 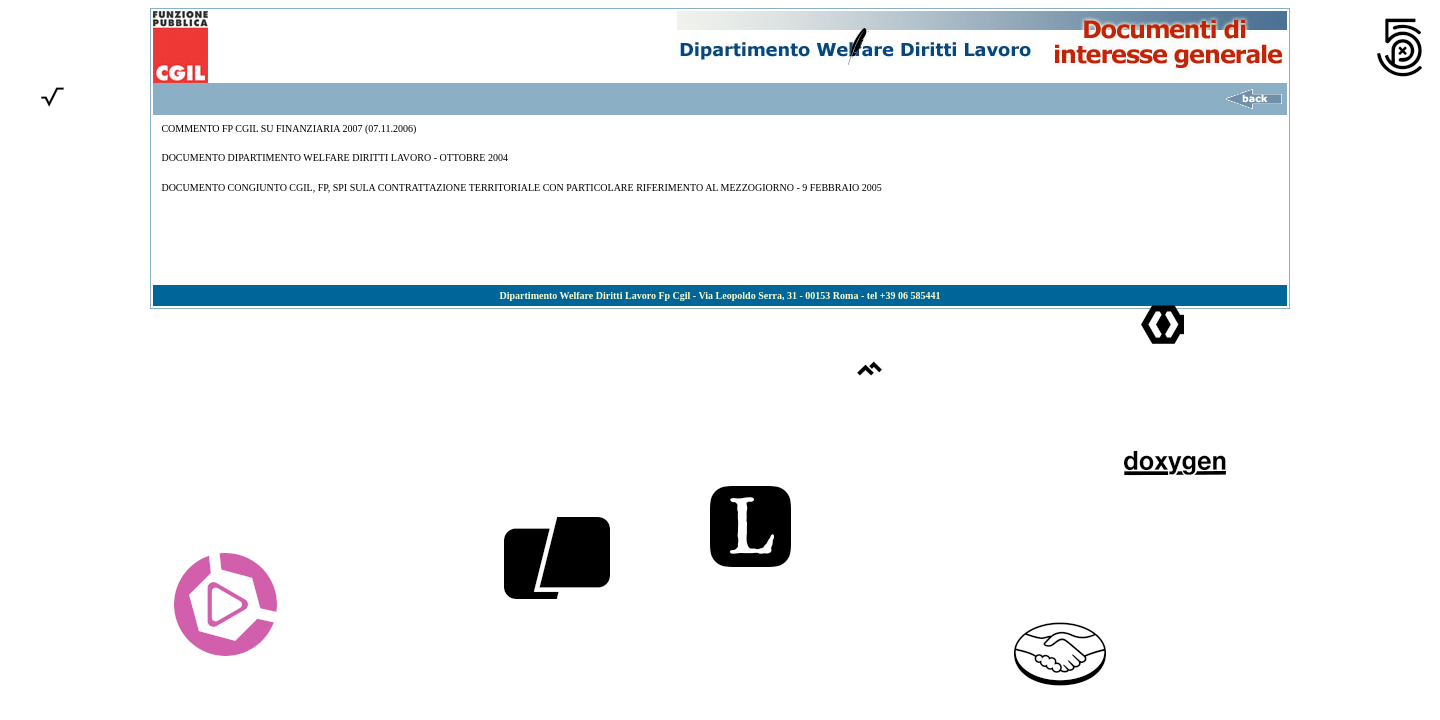 I want to click on gradle play publisher logo, so click(x=225, y=604).